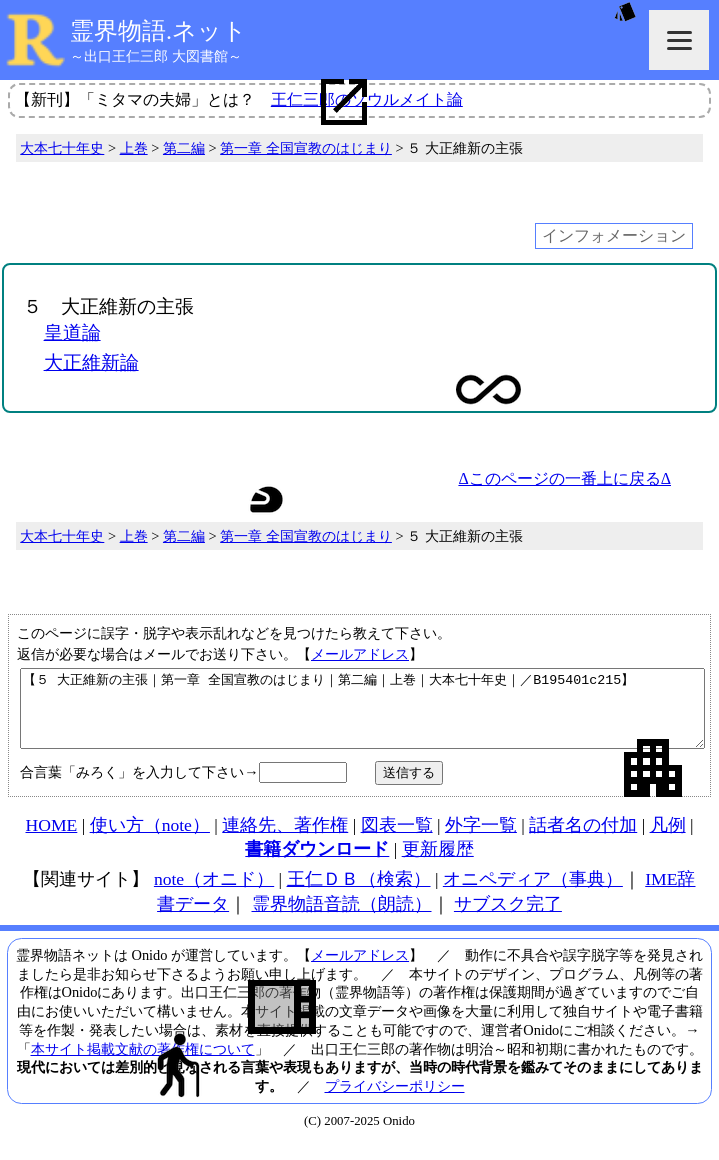  What do you see at coordinates (488, 389) in the screenshot?
I see `indicates all-inclusive or unlimited features` at bounding box center [488, 389].